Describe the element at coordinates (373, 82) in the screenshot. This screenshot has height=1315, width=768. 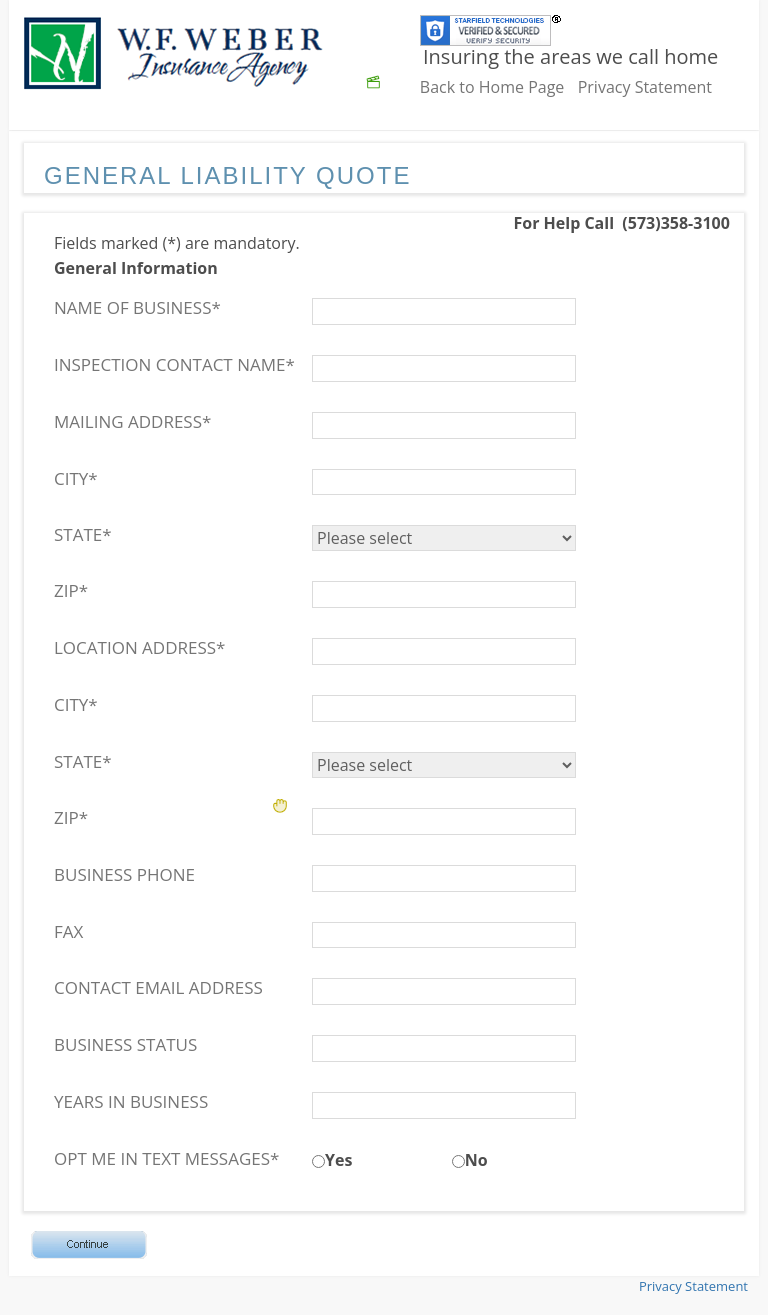
I see `access video or movie content` at that location.